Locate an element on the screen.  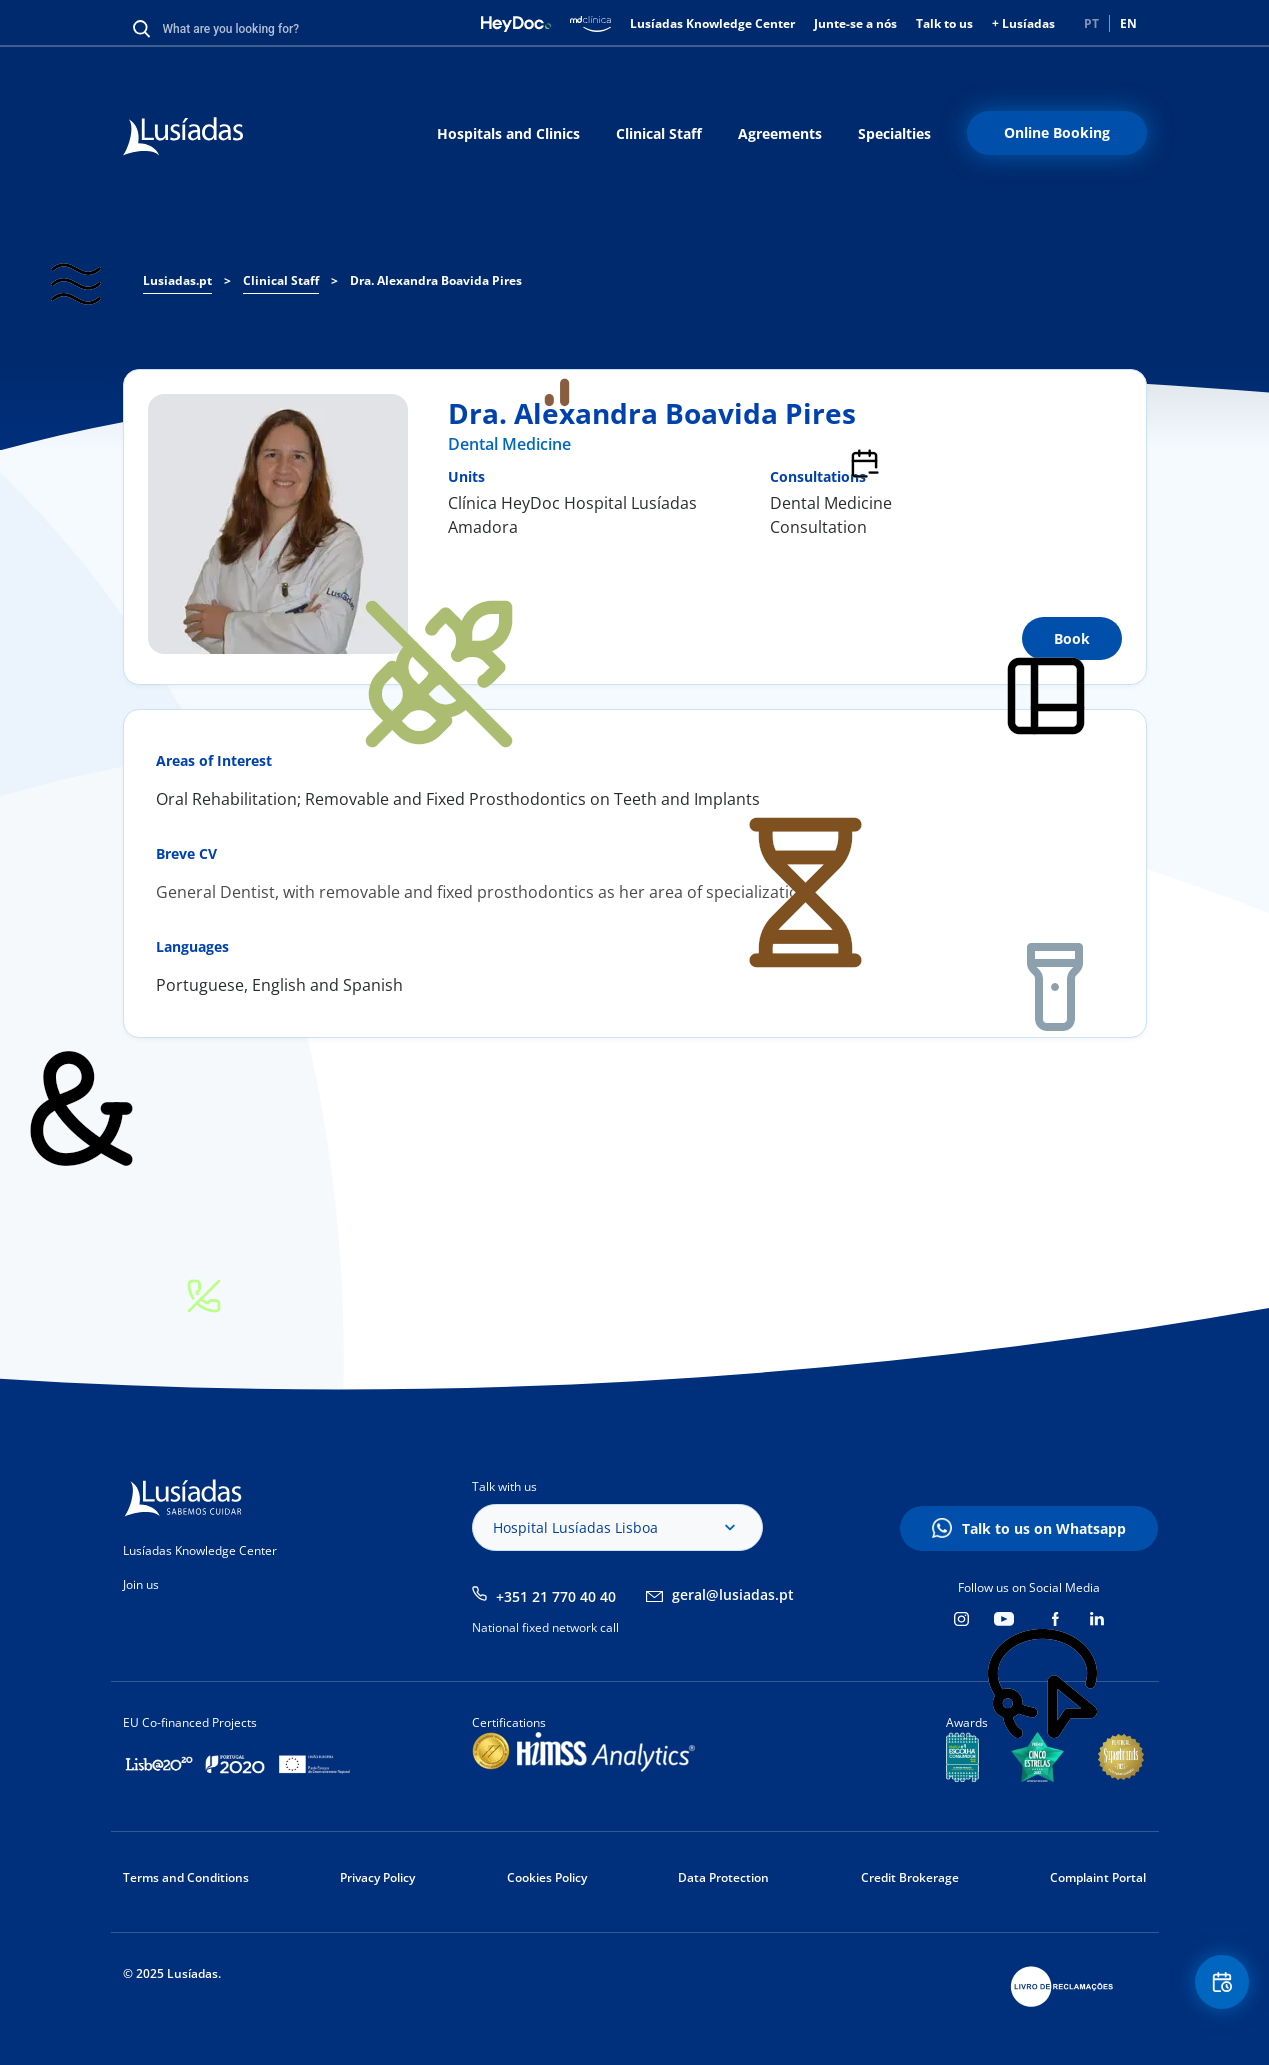
remove an event from your calendar is located at coordinates (864, 463).